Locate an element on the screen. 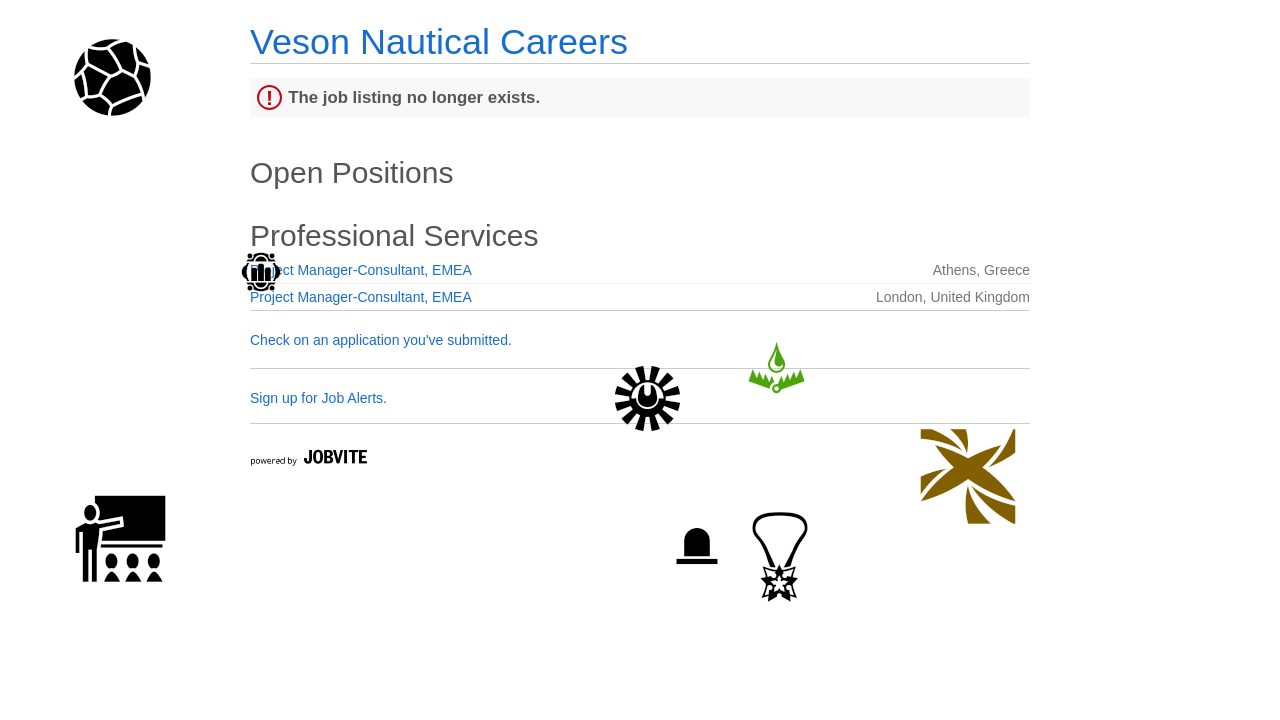 Image resolution: width=1280 pixels, height=720 pixels. browse jewelry or accessories is located at coordinates (780, 557).